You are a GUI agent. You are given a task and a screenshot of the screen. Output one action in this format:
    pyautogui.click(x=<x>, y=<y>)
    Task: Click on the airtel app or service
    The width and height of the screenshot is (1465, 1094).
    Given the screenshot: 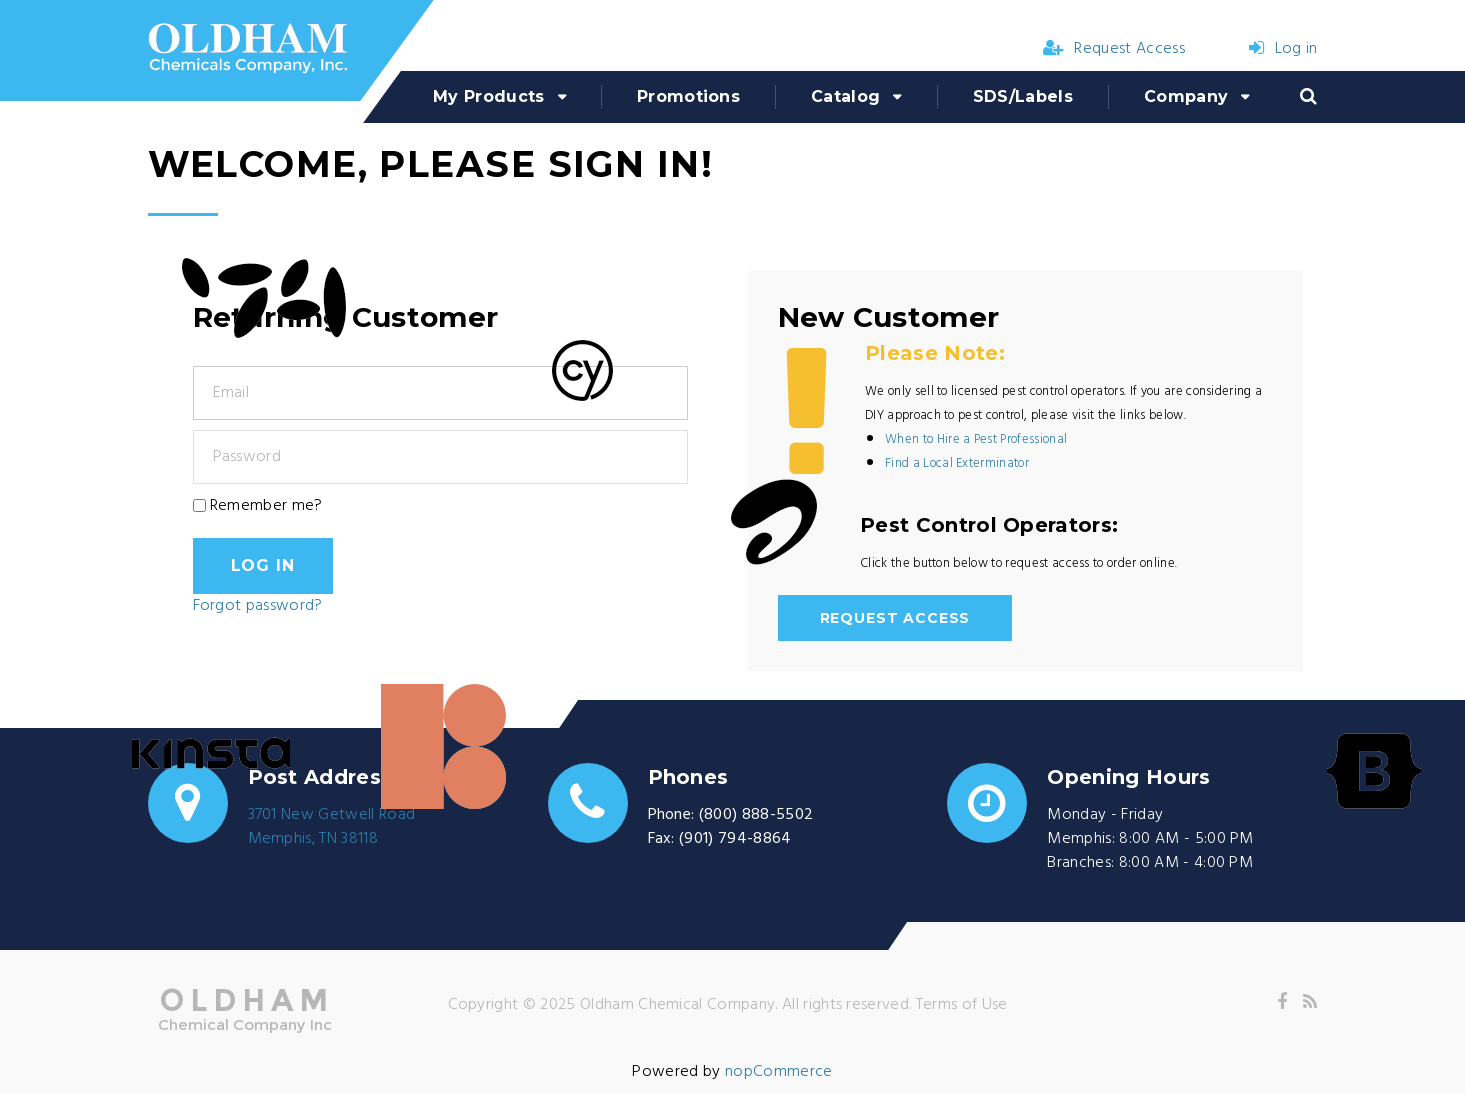 What is the action you would take?
    pyautogui.click(x=774, y=522)
    